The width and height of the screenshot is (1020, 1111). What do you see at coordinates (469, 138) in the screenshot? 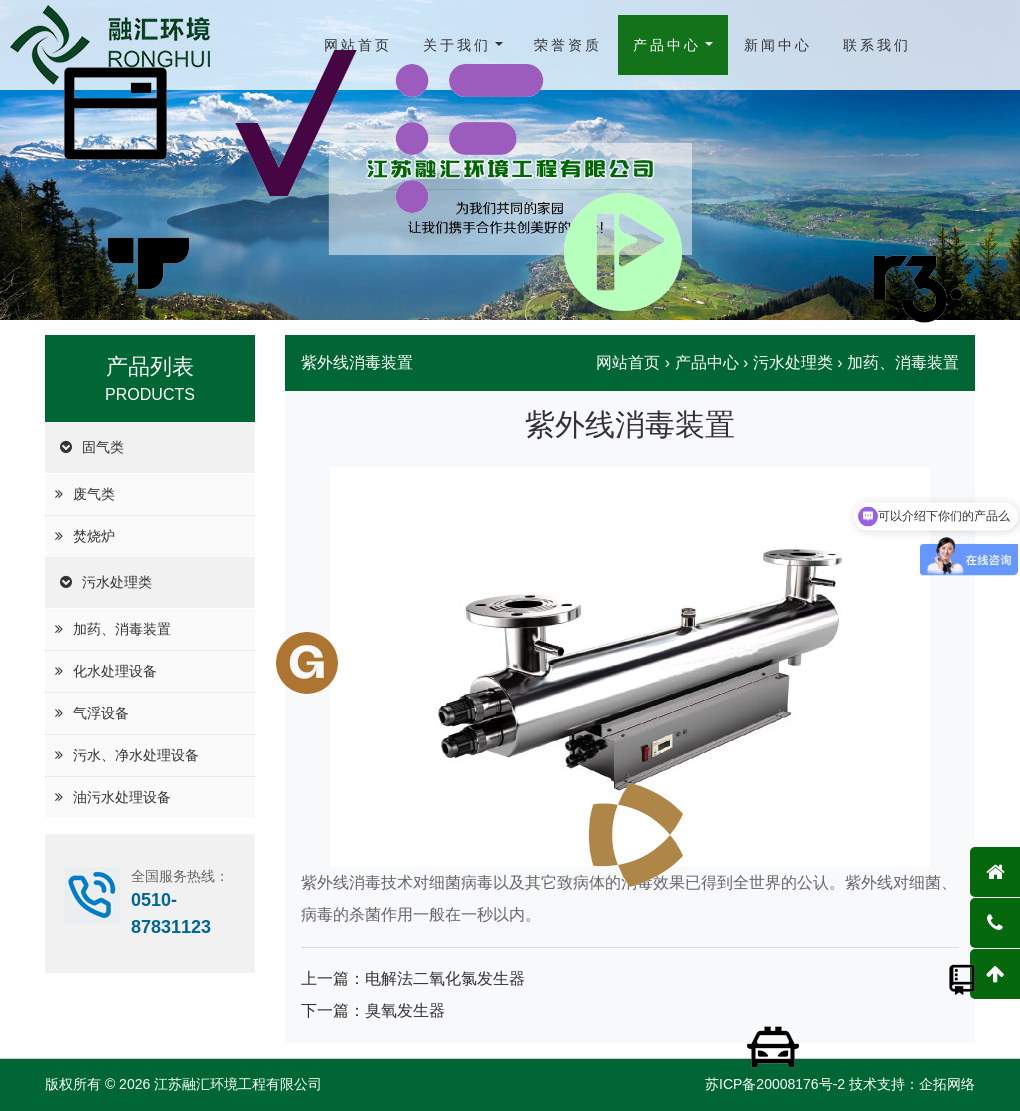
I see `codefactor code review service logo` at bounding box center [469, 138].